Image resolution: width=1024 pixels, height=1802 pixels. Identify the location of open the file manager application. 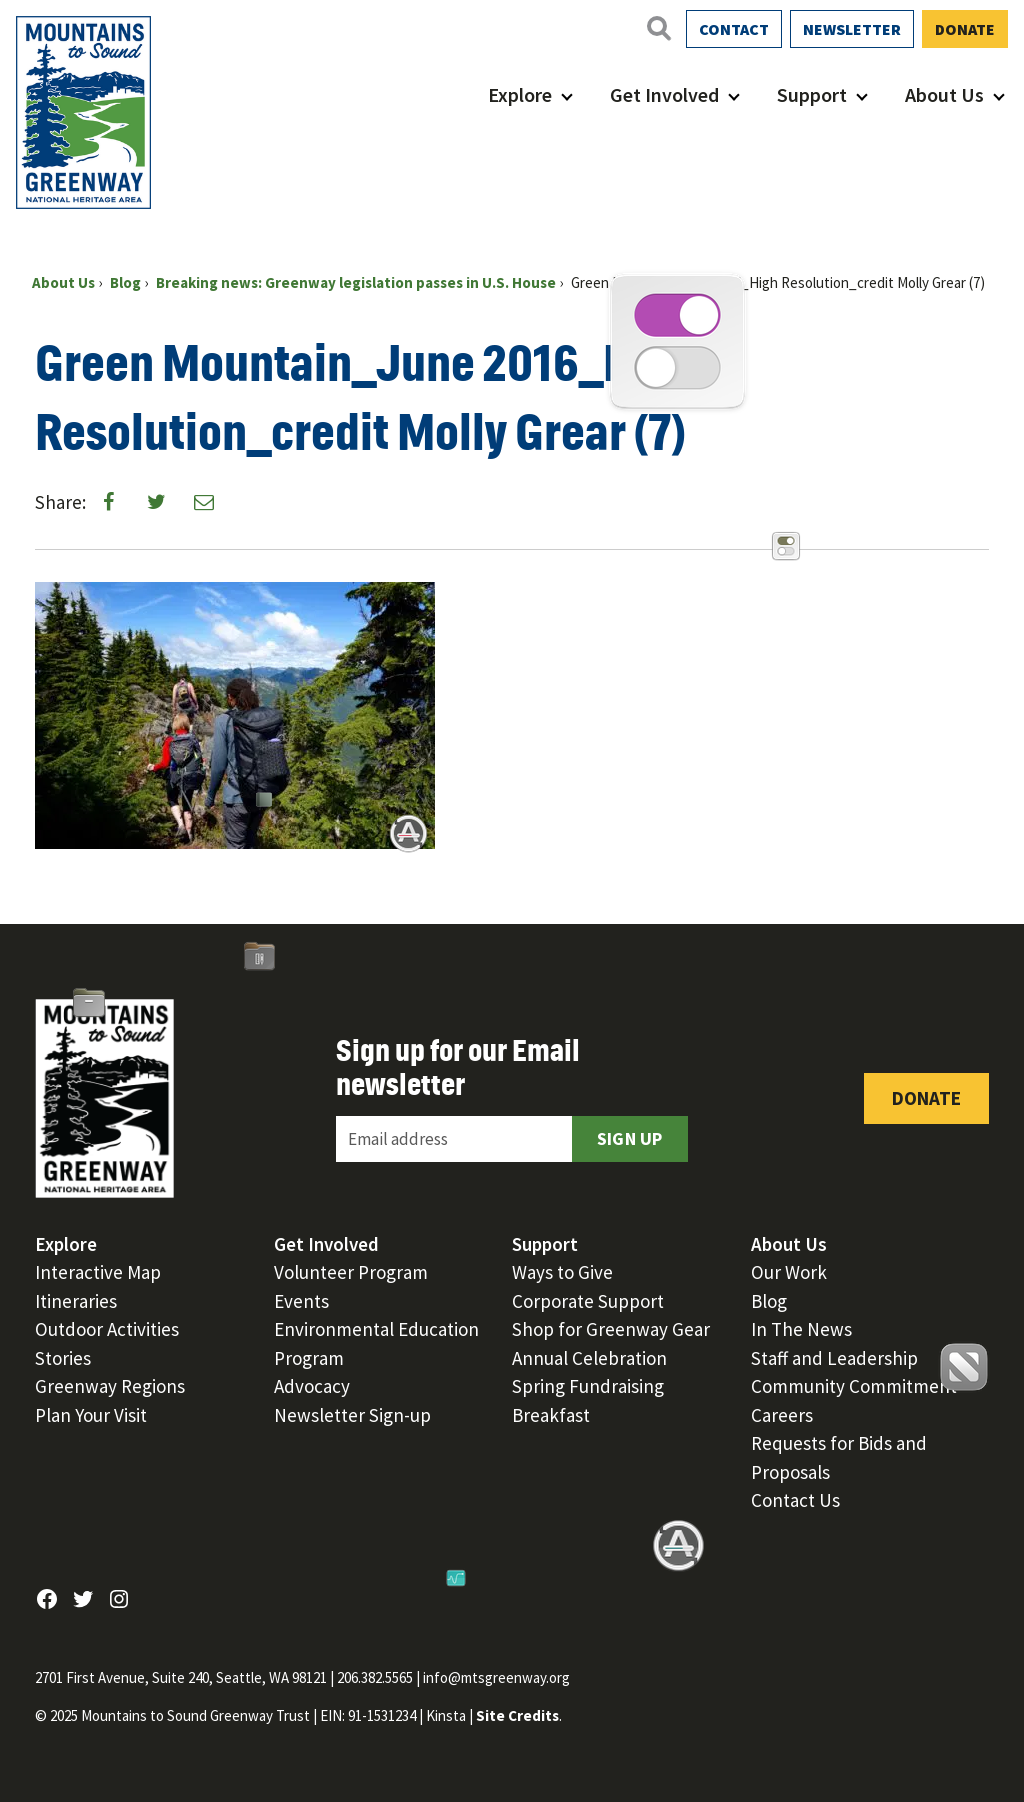
(89, 1002).